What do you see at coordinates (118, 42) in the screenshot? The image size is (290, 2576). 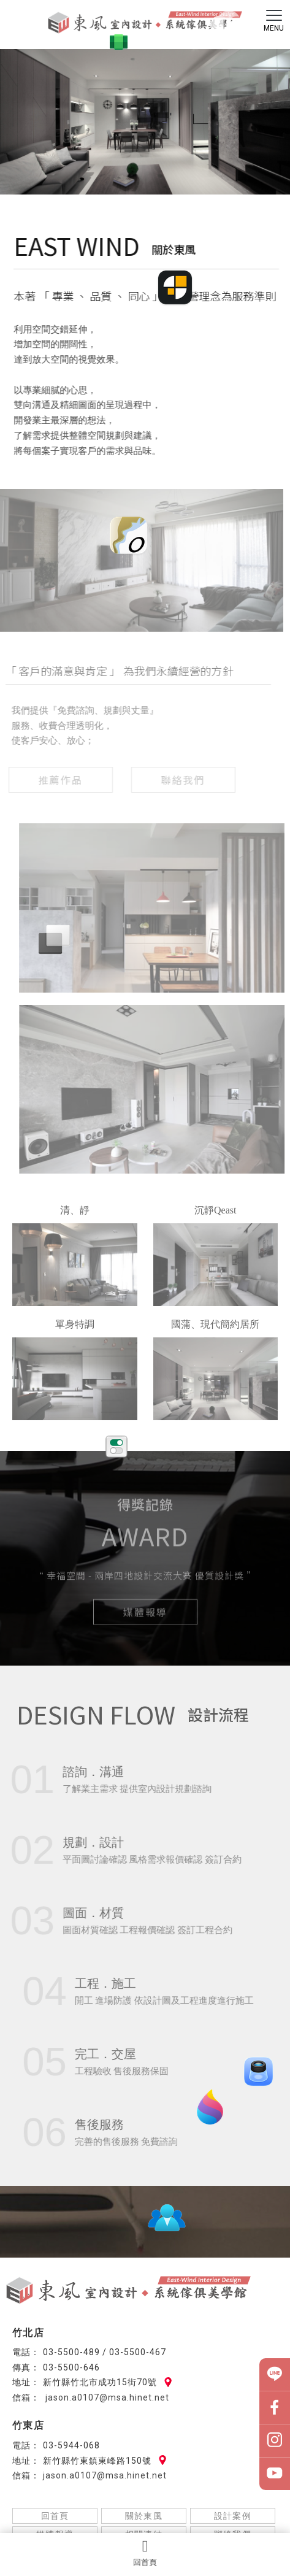 I see `open android app or emulator` at bounding box center [118, 42].